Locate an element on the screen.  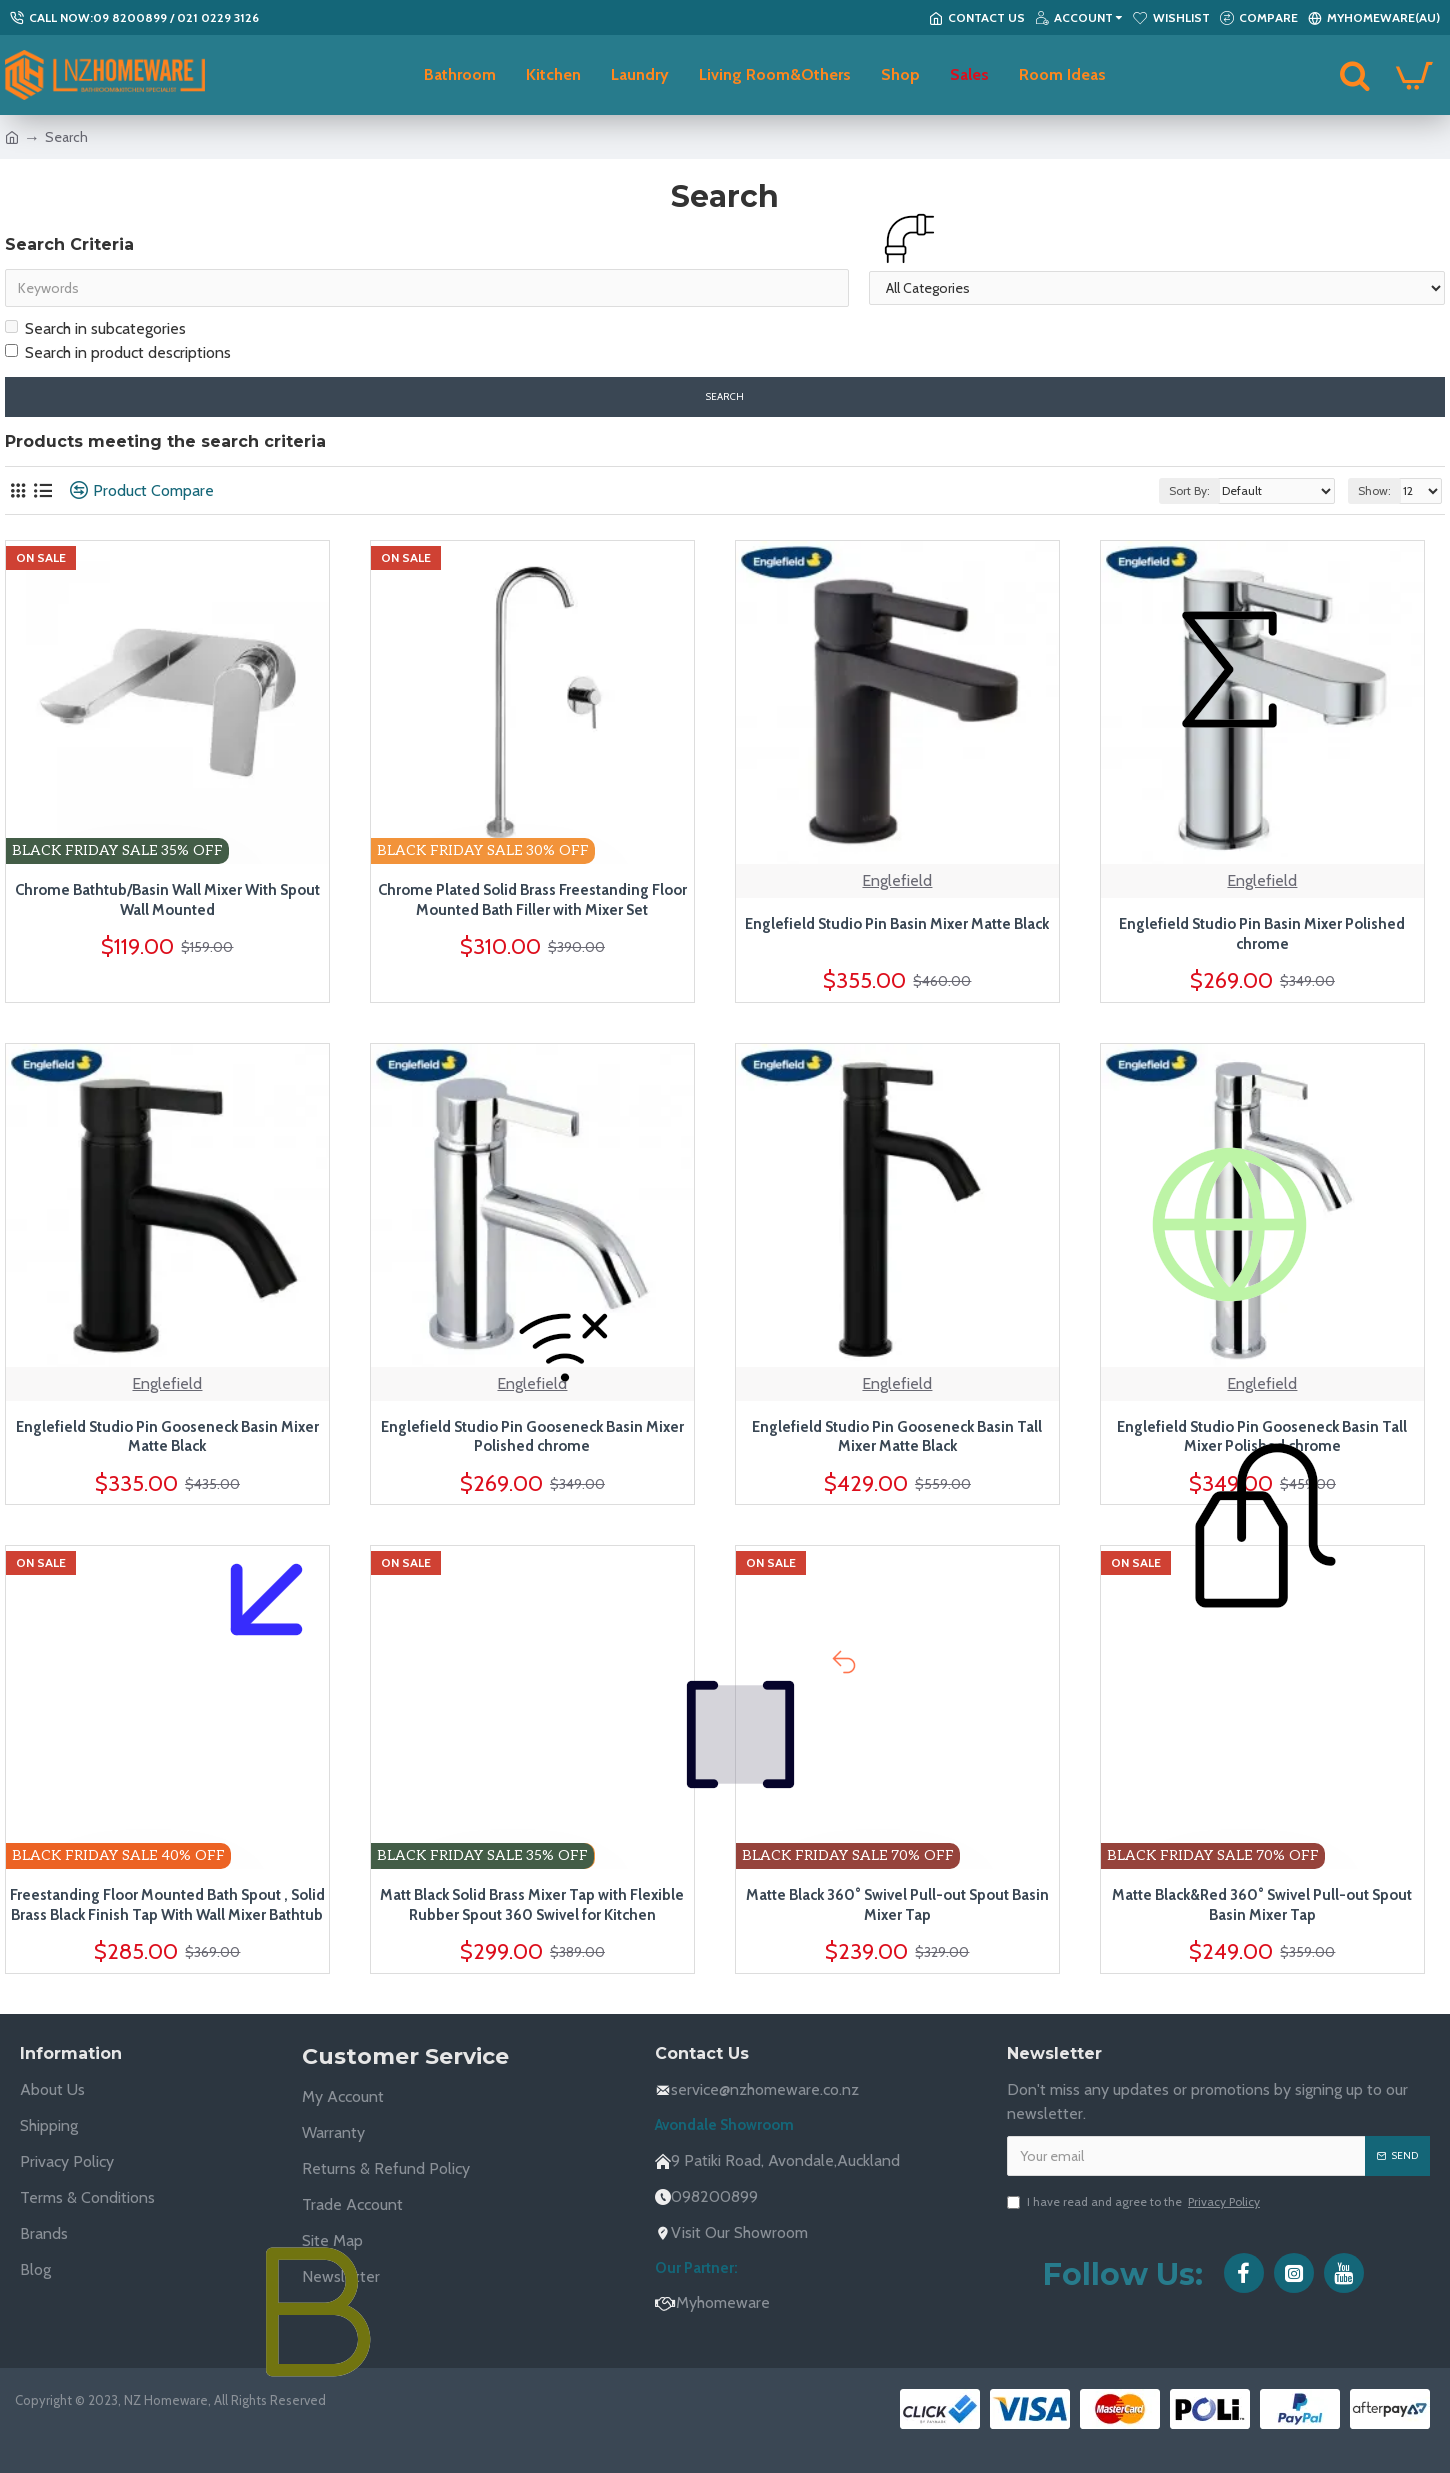
browse tea or hot beverage options is located at coordinates (1259, 1531).